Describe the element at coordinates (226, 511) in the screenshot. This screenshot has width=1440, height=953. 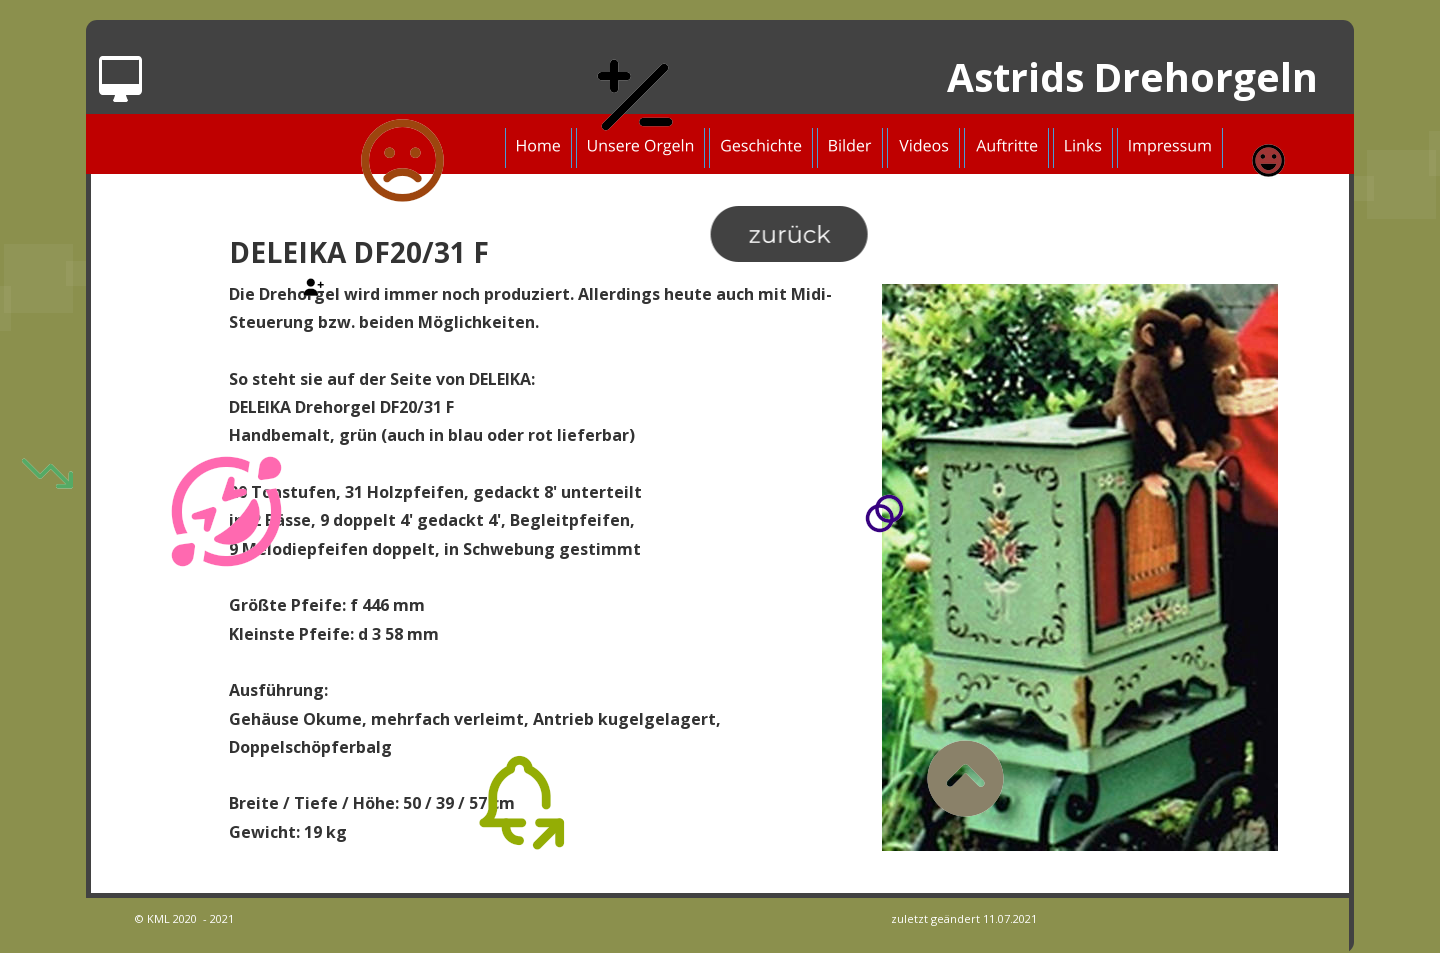
I see `react with laughing tears emoji` at that location.